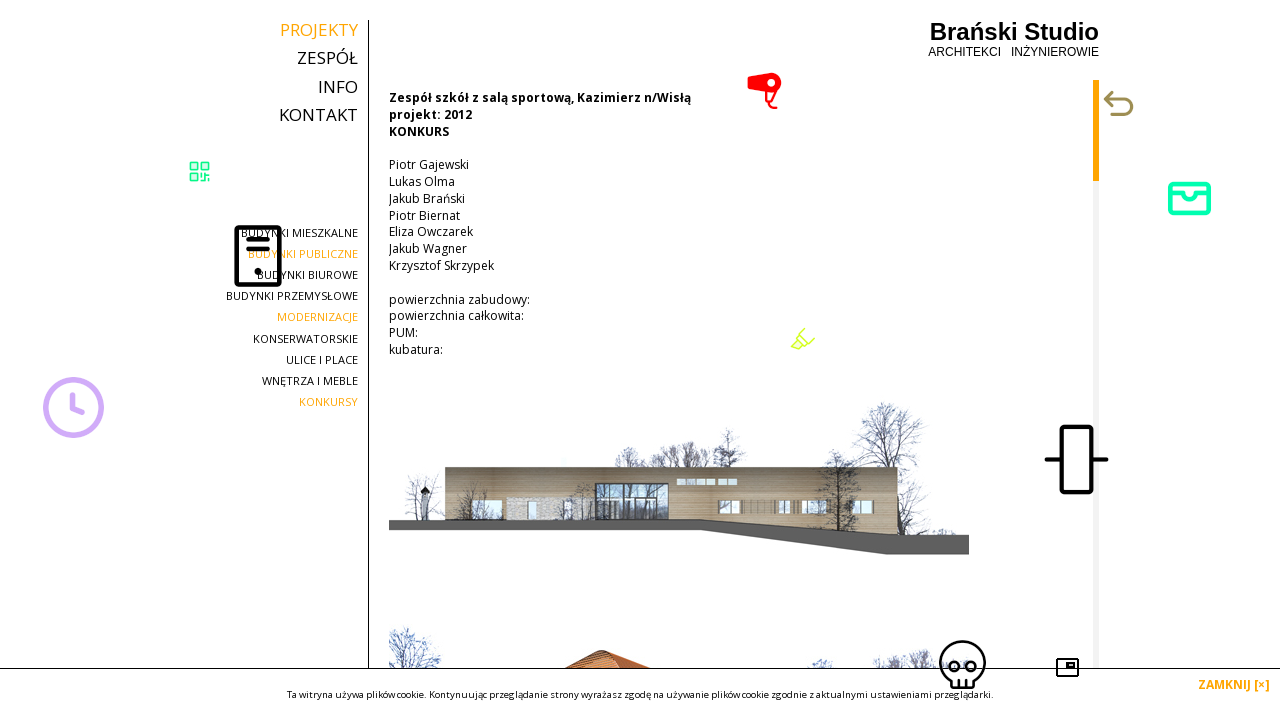  I want to click on scan or generate a qr code, so click(199, 171).